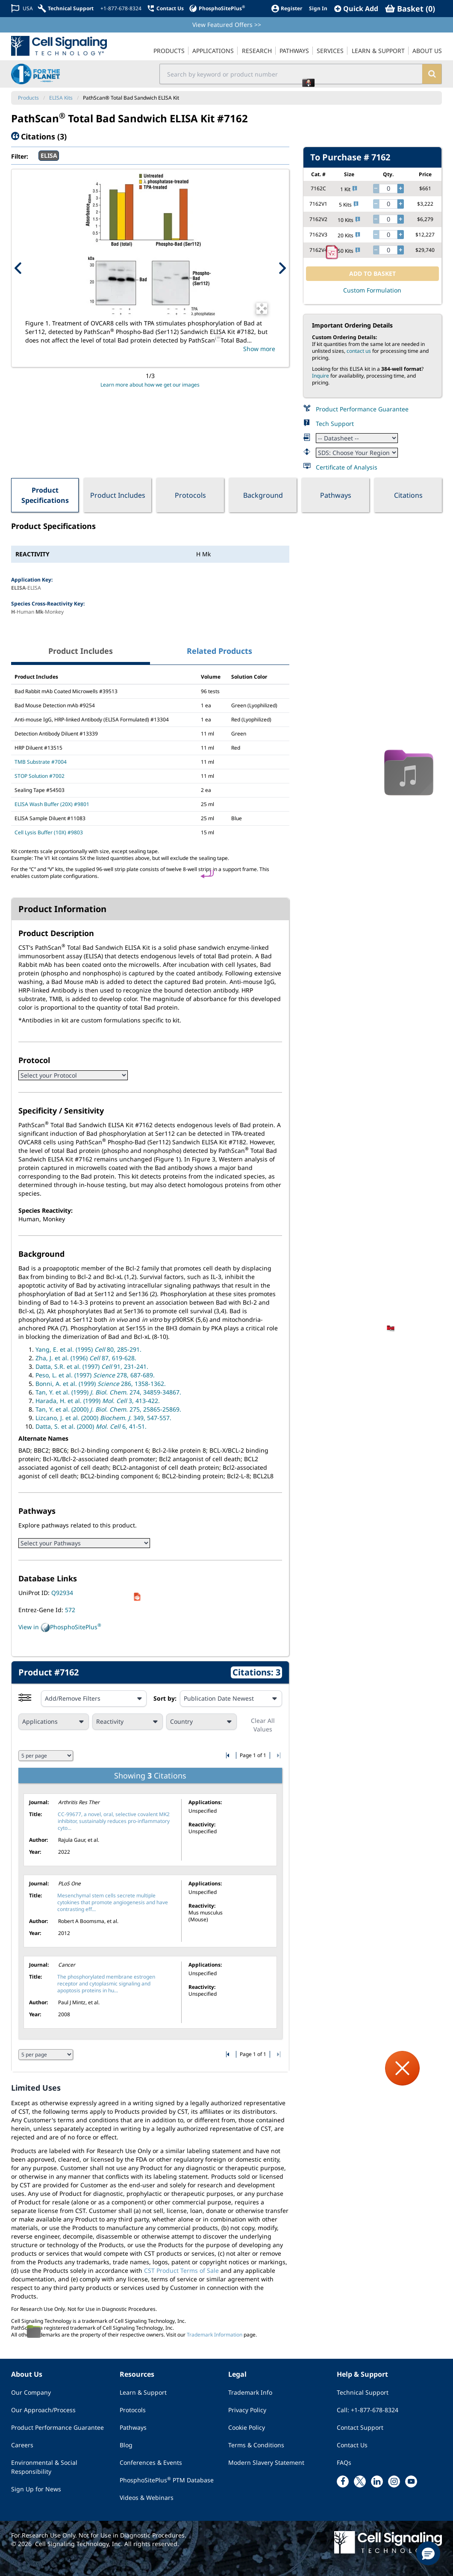 The image size is (453, 2576). I want to click on libreoffice math formula template file, so click(332, 252).